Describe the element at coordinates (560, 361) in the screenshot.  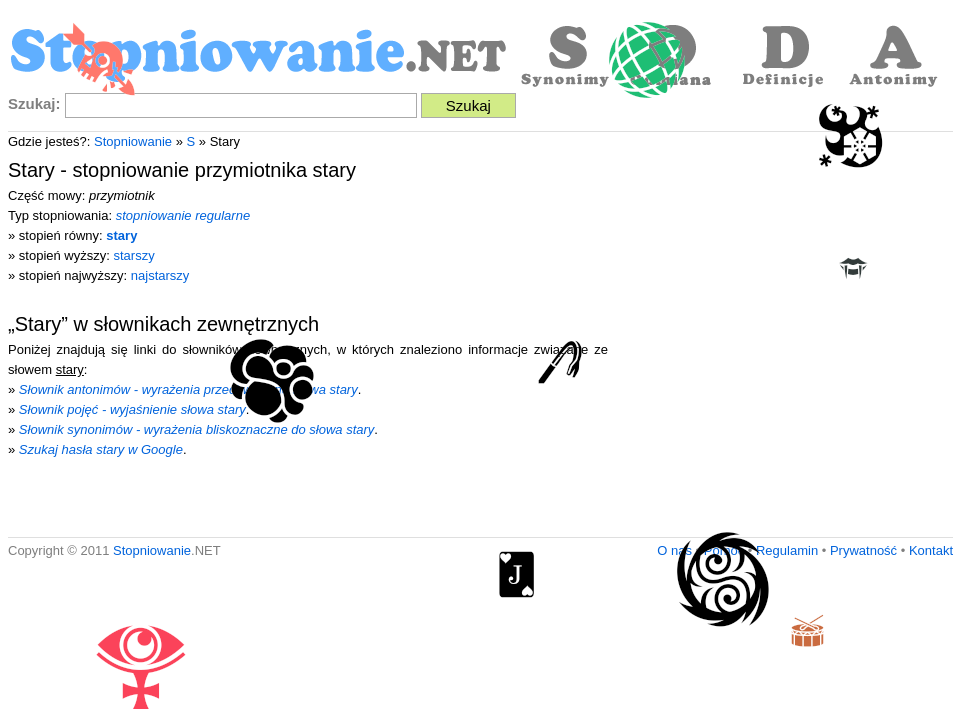
I see `crowbar tool item in a game inventory` at that location.